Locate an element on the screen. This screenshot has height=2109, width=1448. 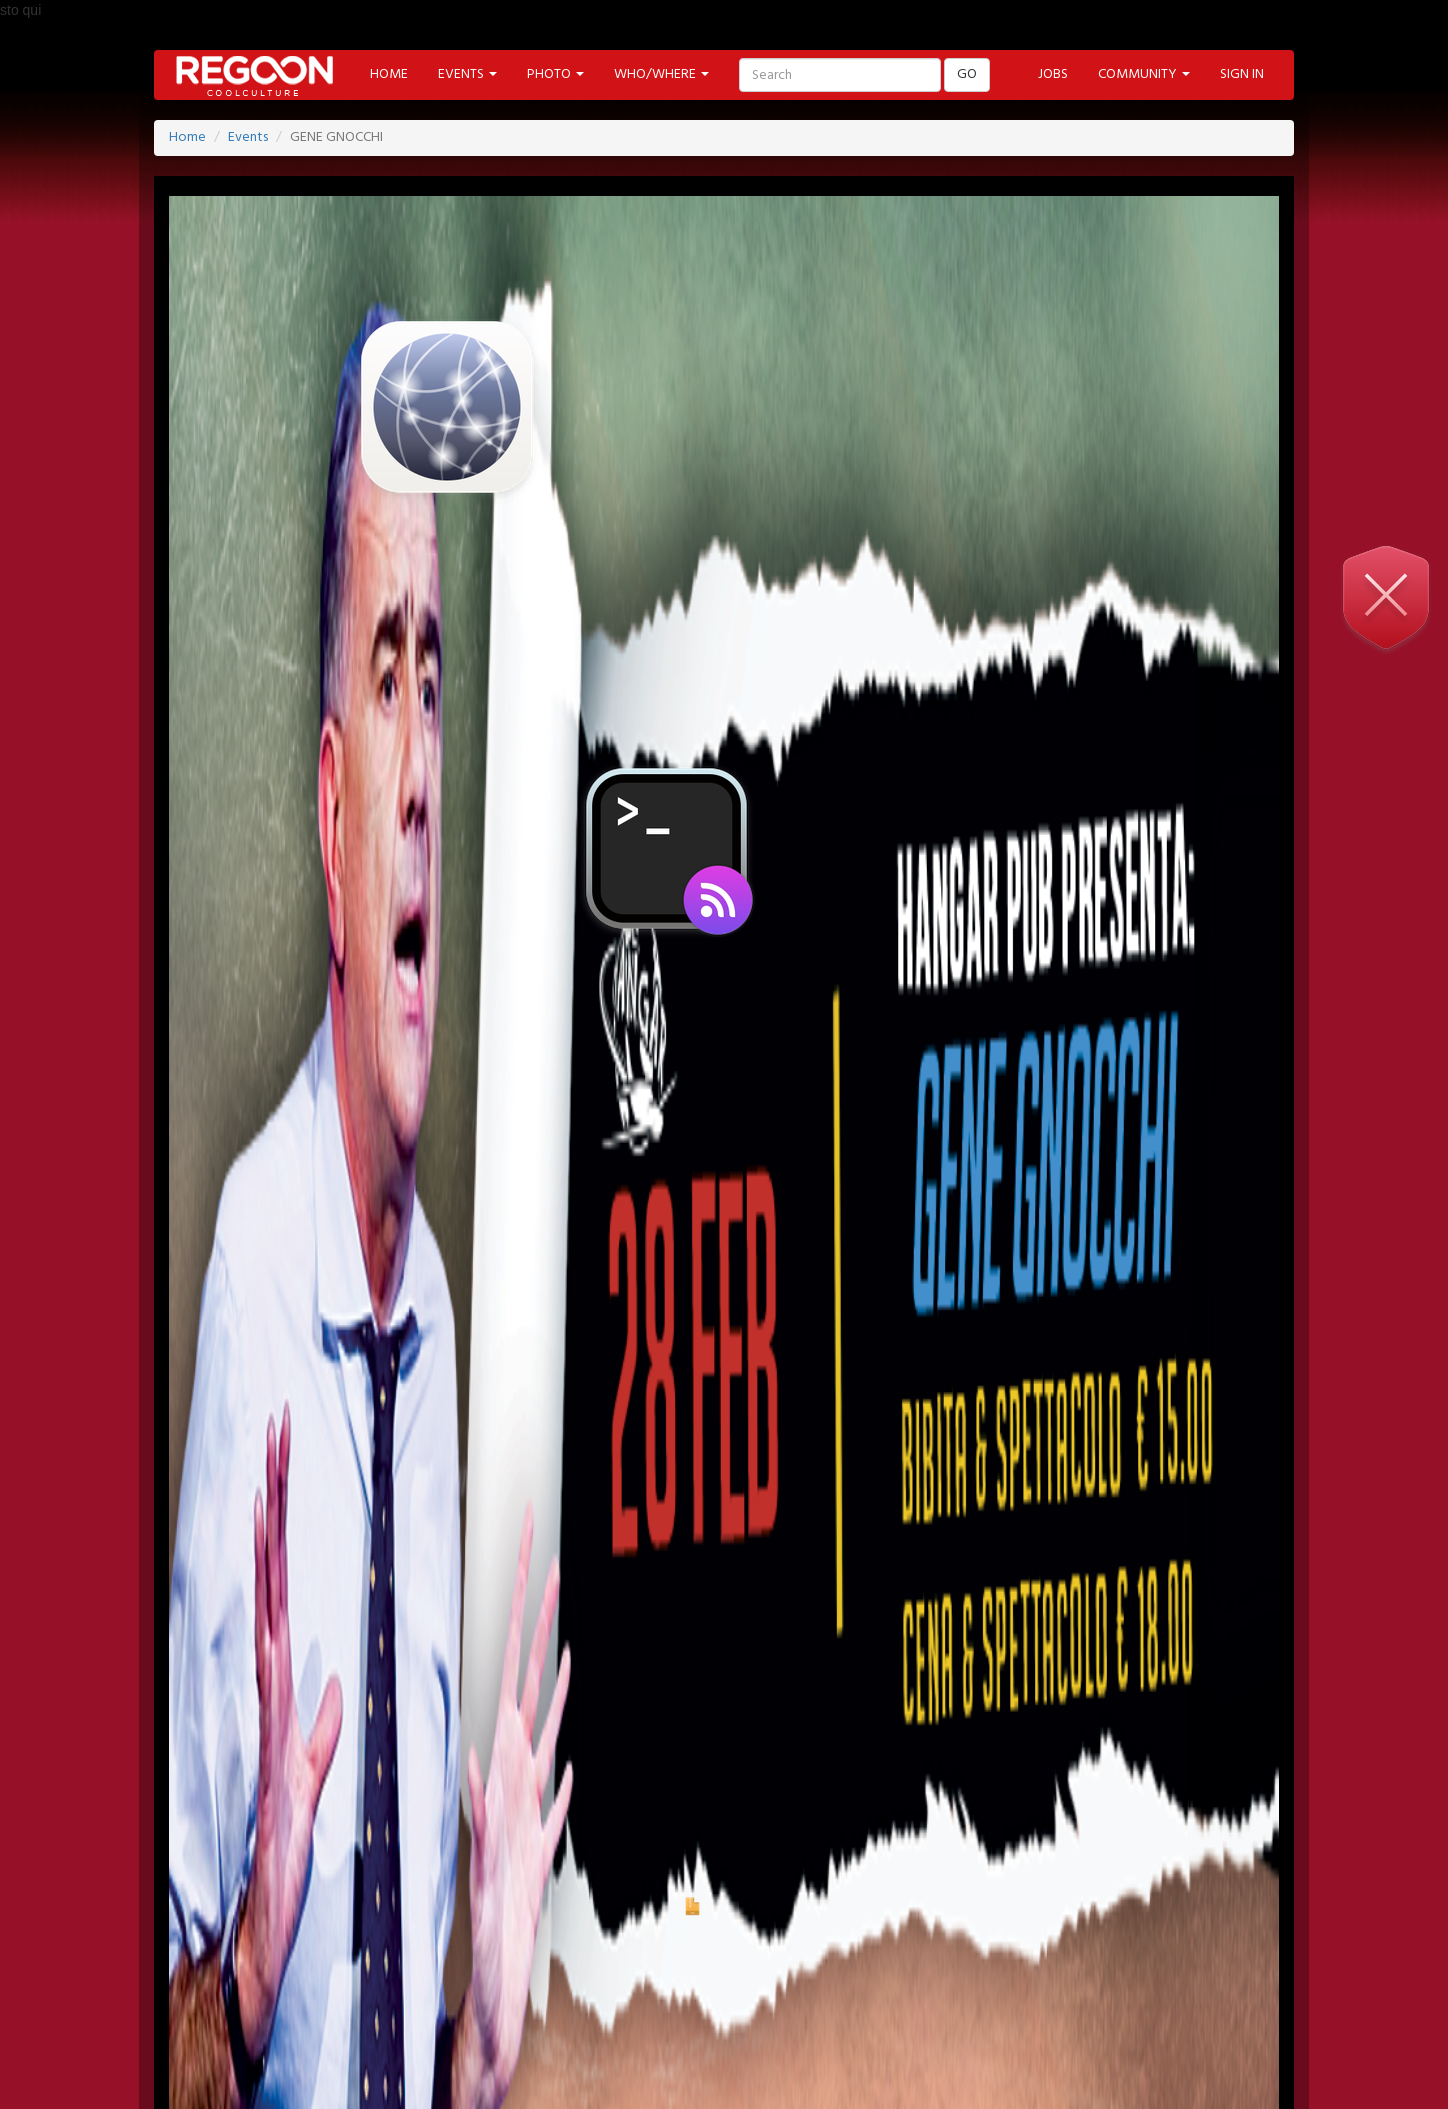
access network file system or shared storage is located at coordinates (447, 407).